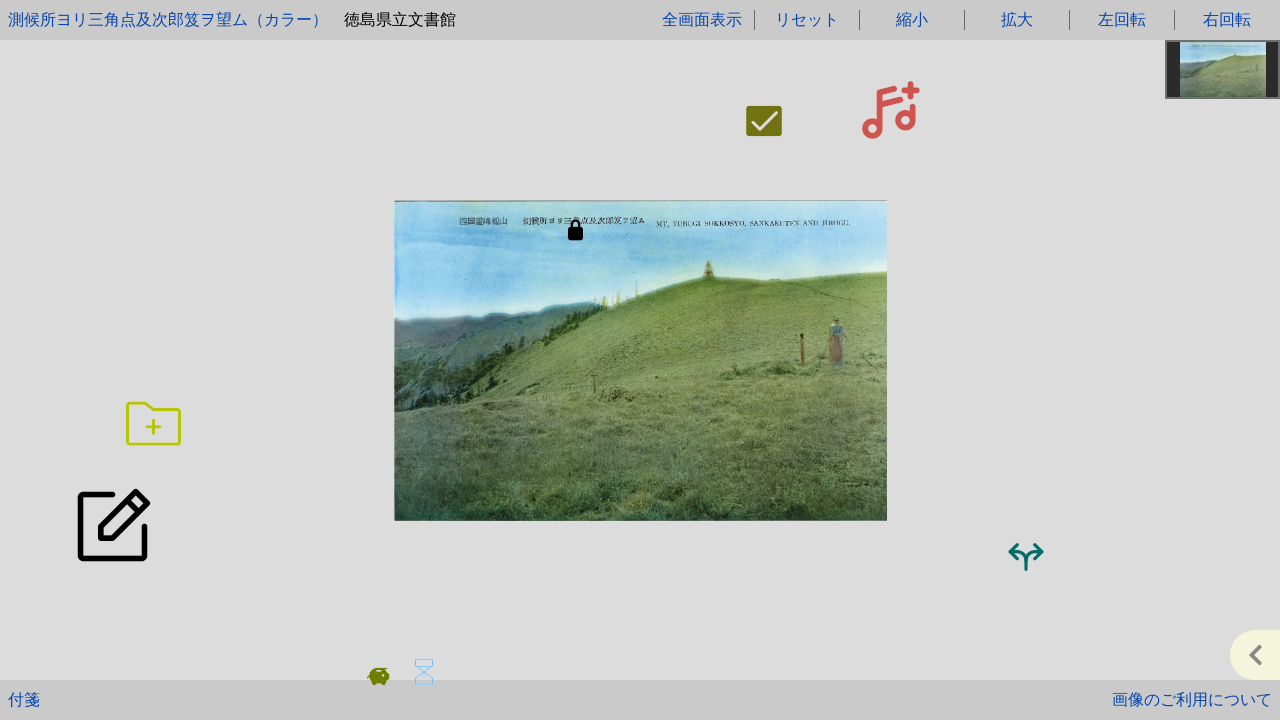 This screenshot has width=1280, height=720. What do you see at coordinates (424, 672) in the screenshot?
I see `indicates a process is in progress` at bounding box center [424, 672].